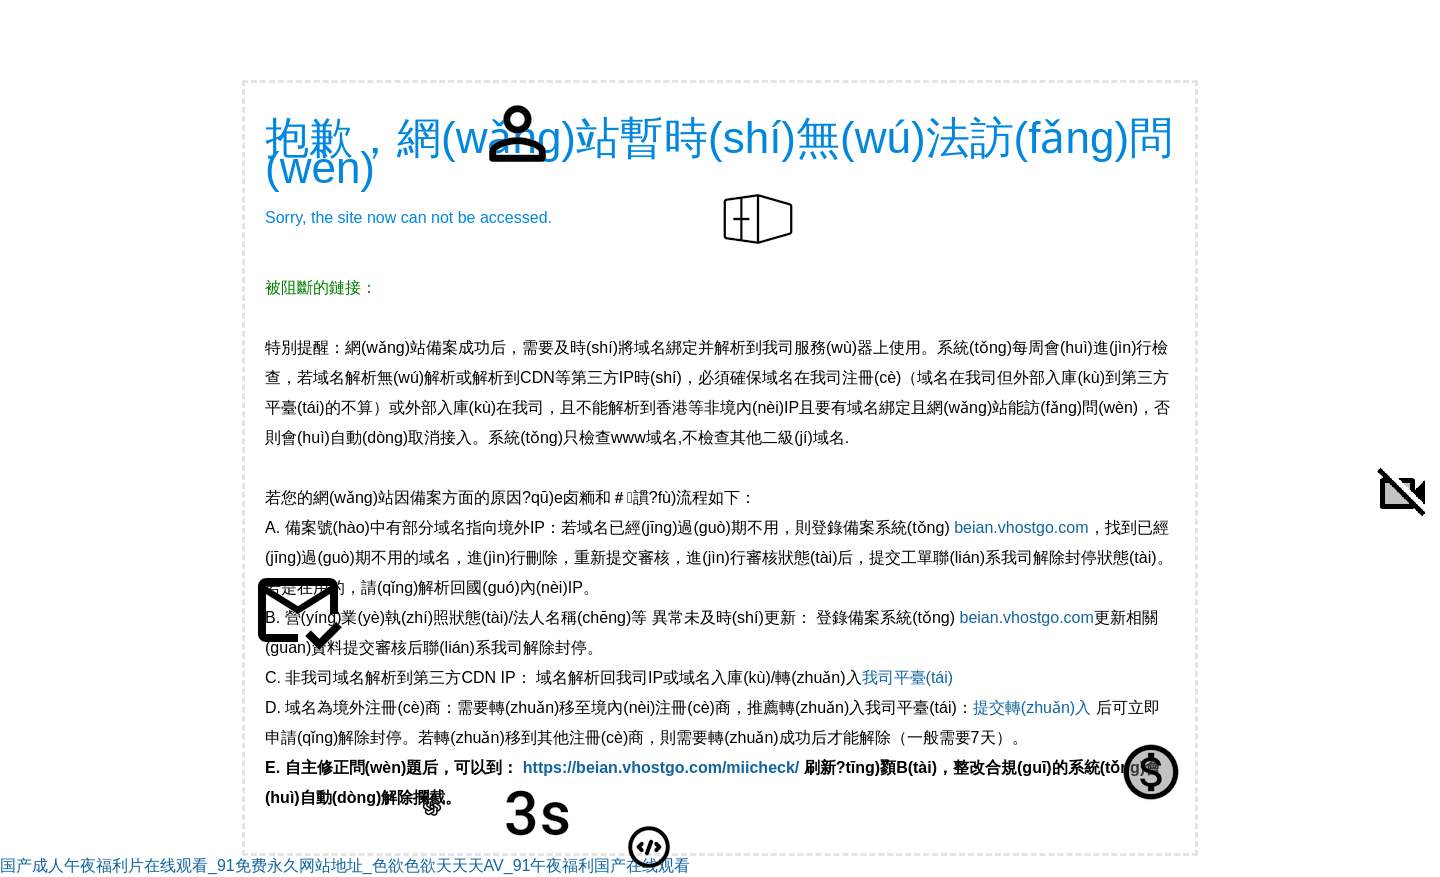 Image resolution: width=1440 pixels, height=877 pixels. What do you see at coordinates (298, 610) in the screenshot?
I see `mark an email as read` at bounding box center [298, 610].